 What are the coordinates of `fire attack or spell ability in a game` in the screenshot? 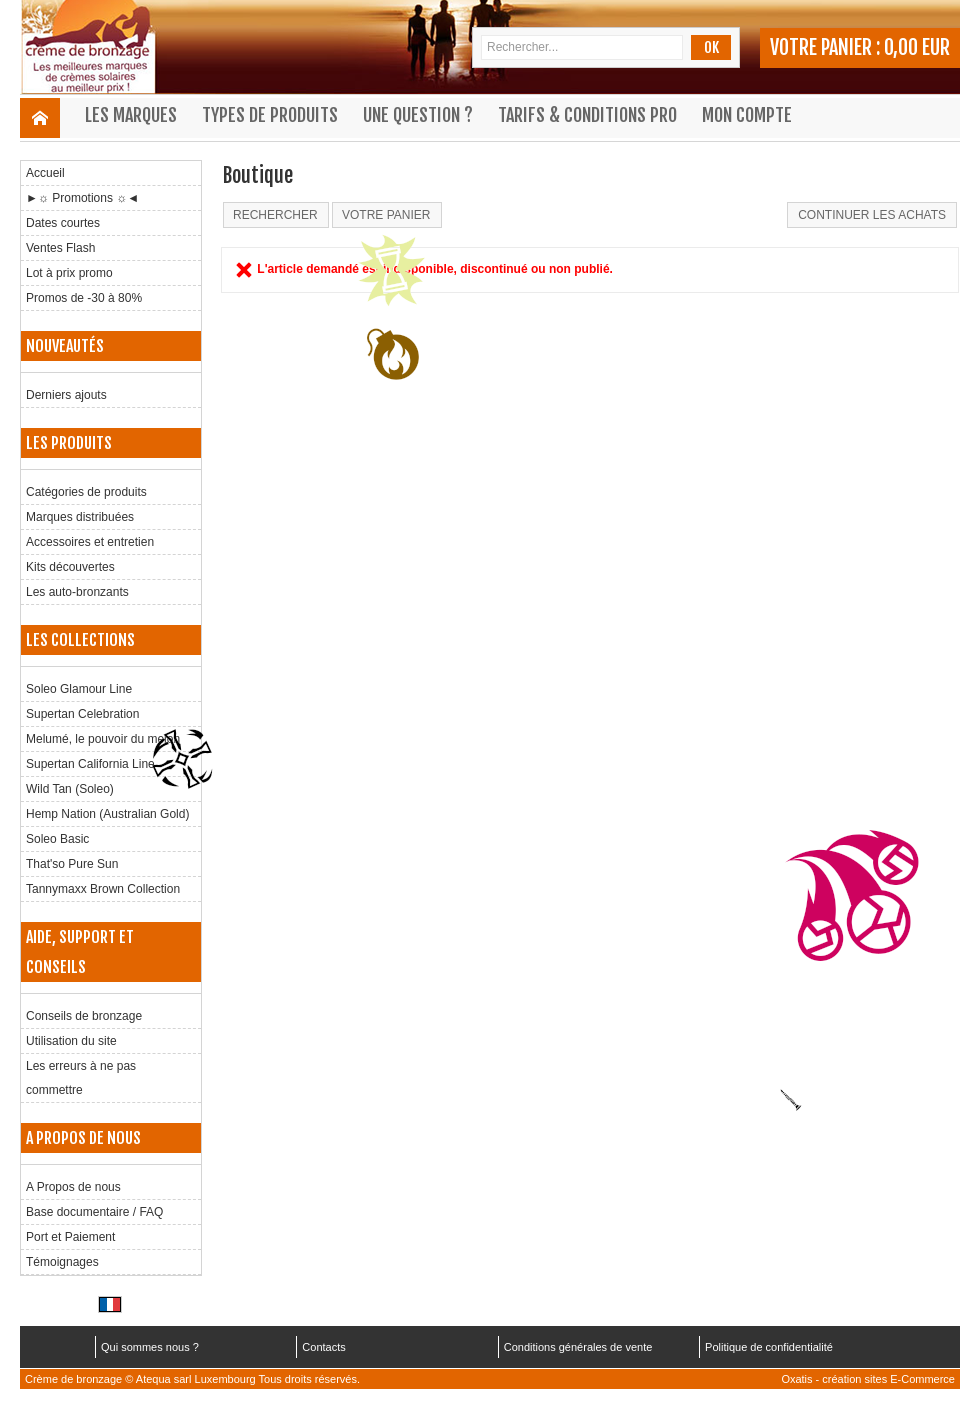 It's located at (849, 893).